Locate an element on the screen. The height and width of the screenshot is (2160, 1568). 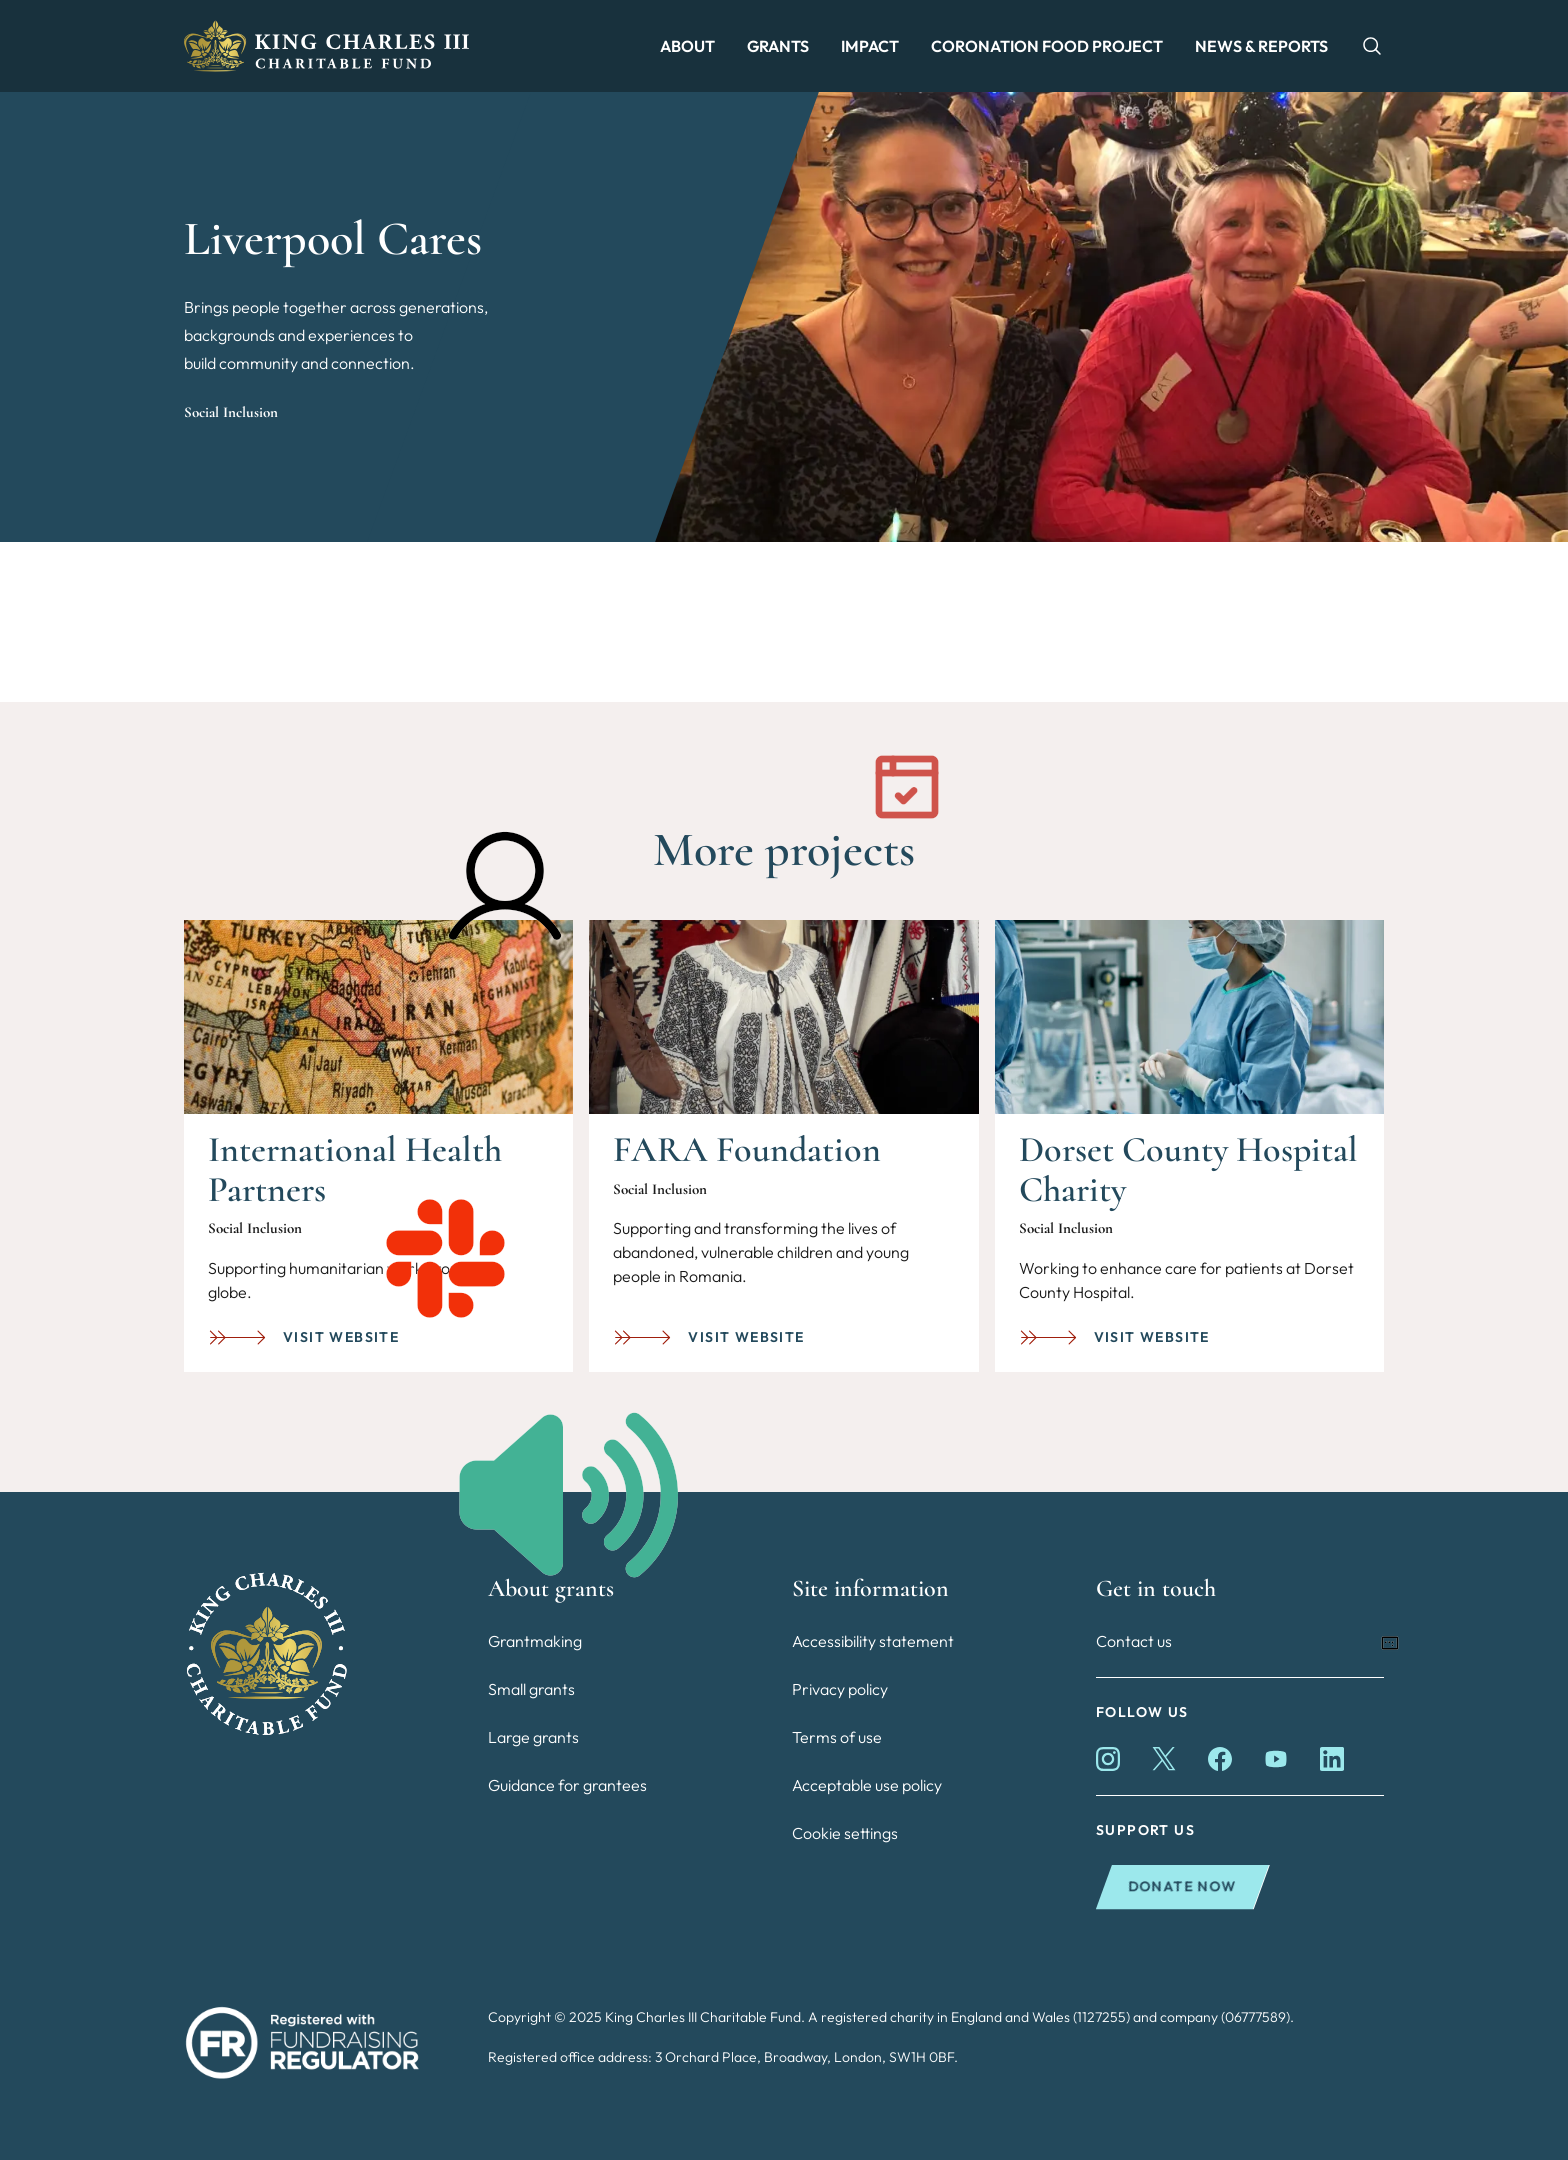
increase audio volume is located at coordinates (563, 1495).